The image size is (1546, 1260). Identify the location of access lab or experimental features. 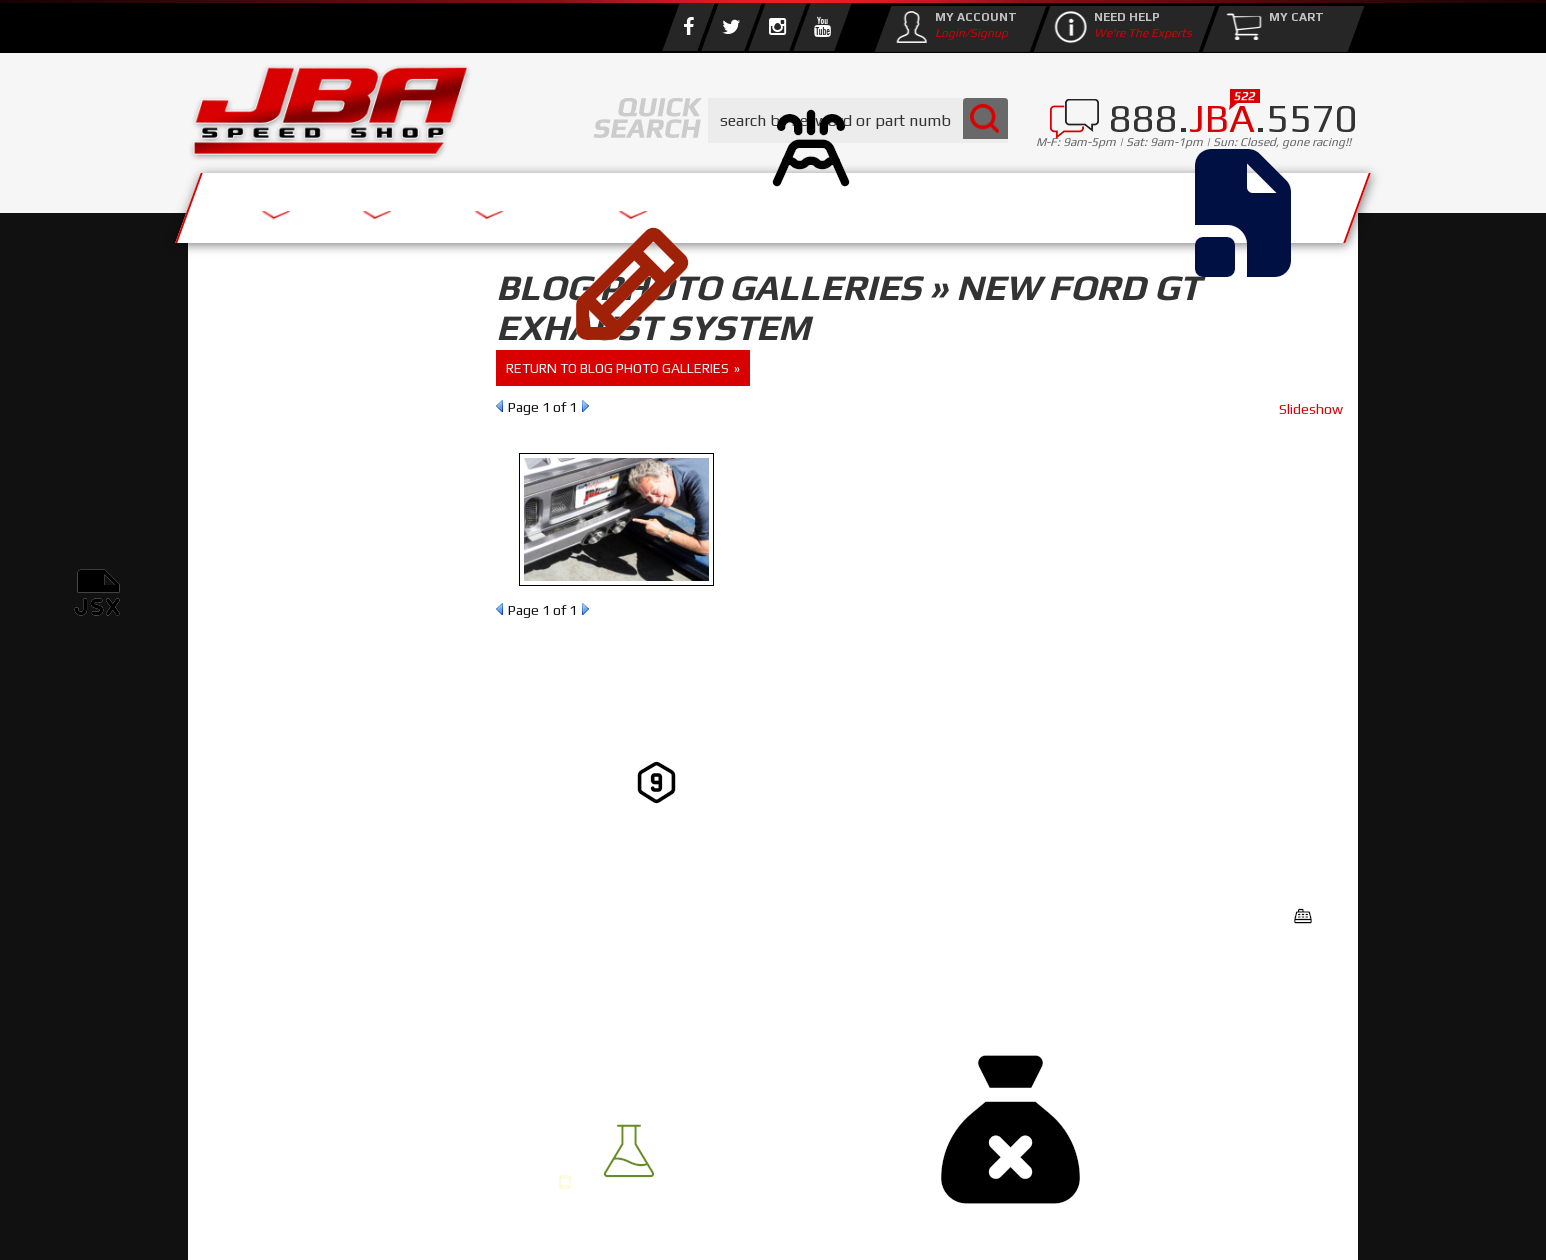
(629, 1152).